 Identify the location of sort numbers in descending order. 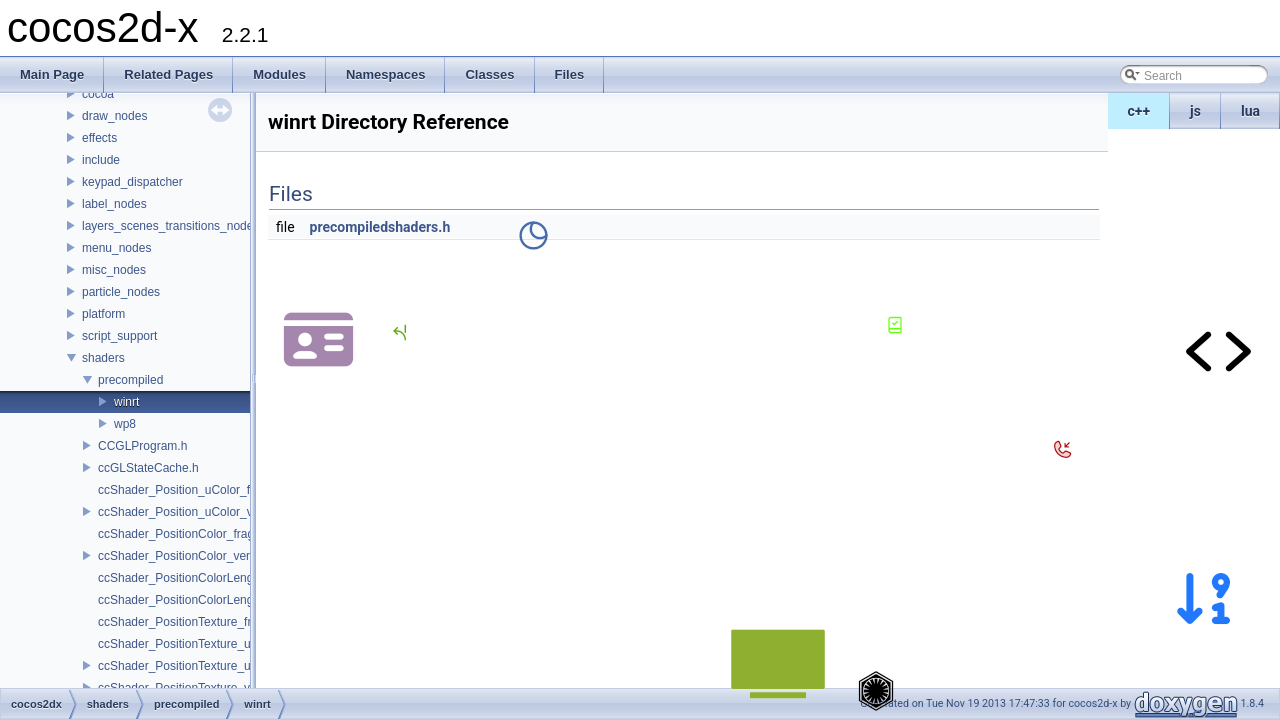
(1204, 598).